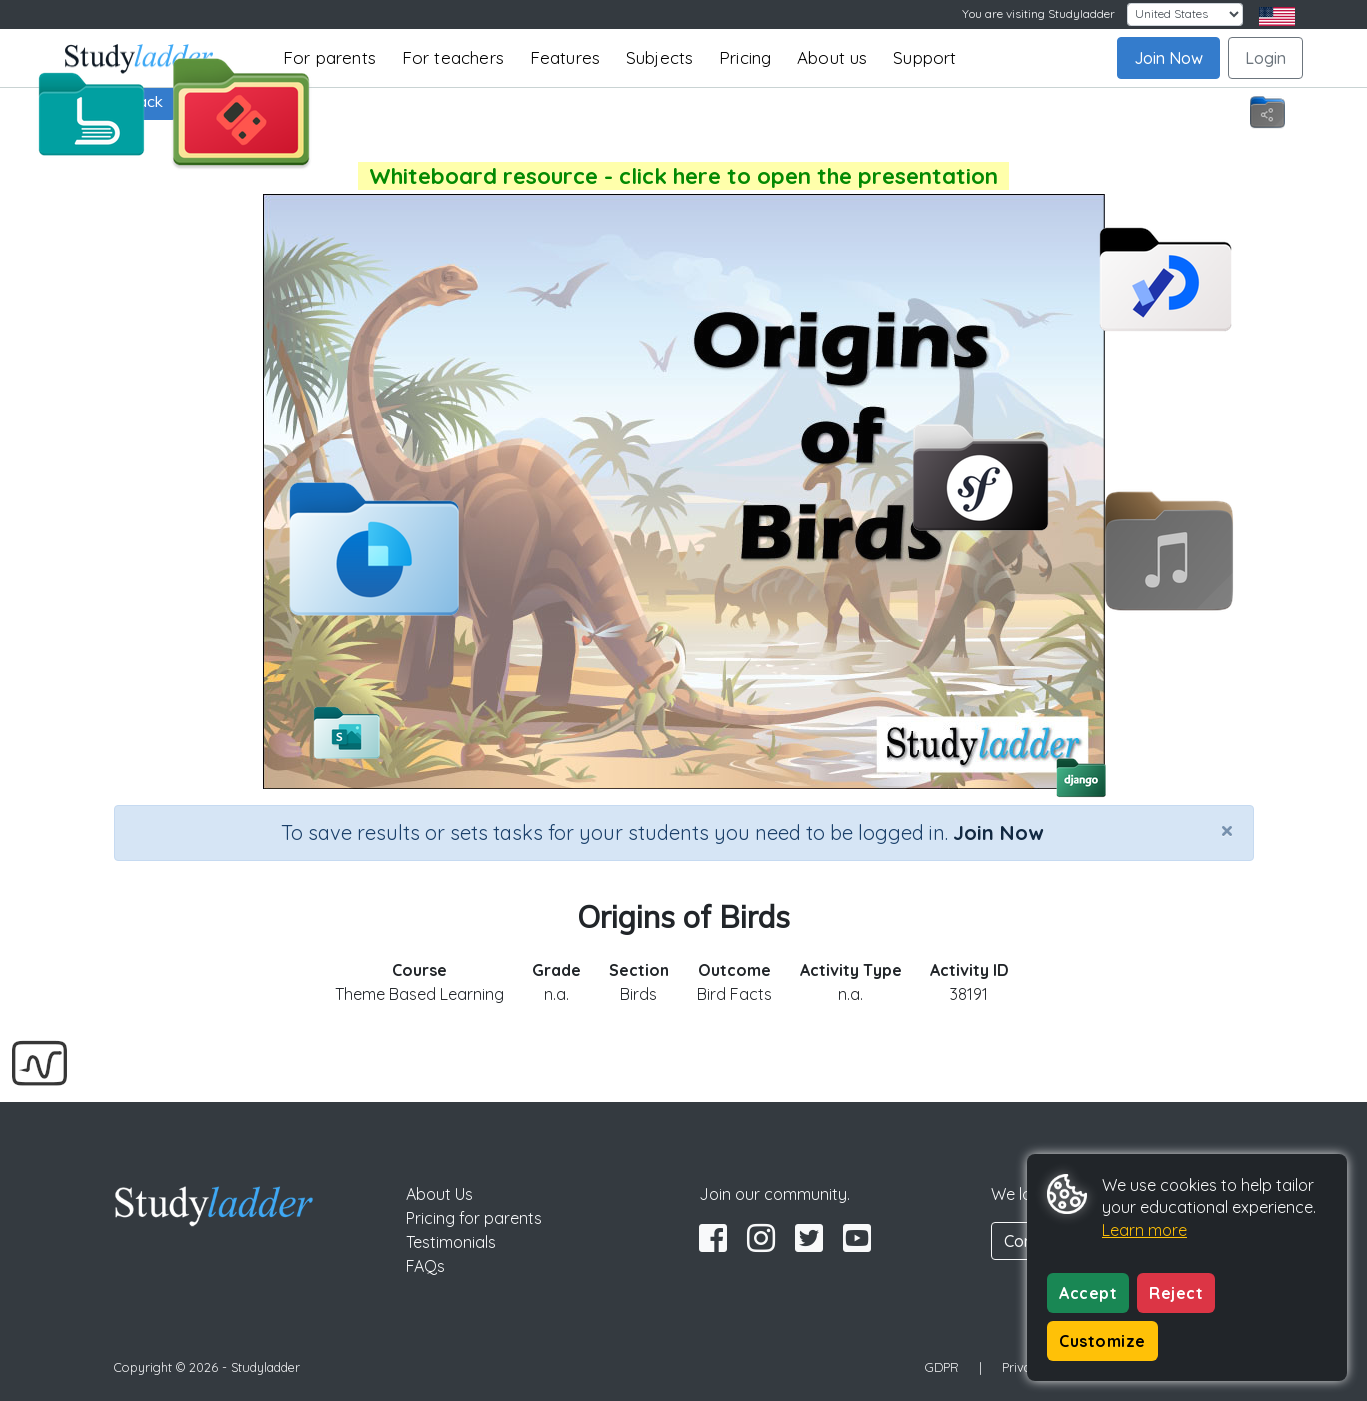 The width and height of the screenshot is (1367, 1401). What do you see at coordinates (1169, 551) in the screenshot?
I see `open your music folder` at bounding box center [1169, 551].